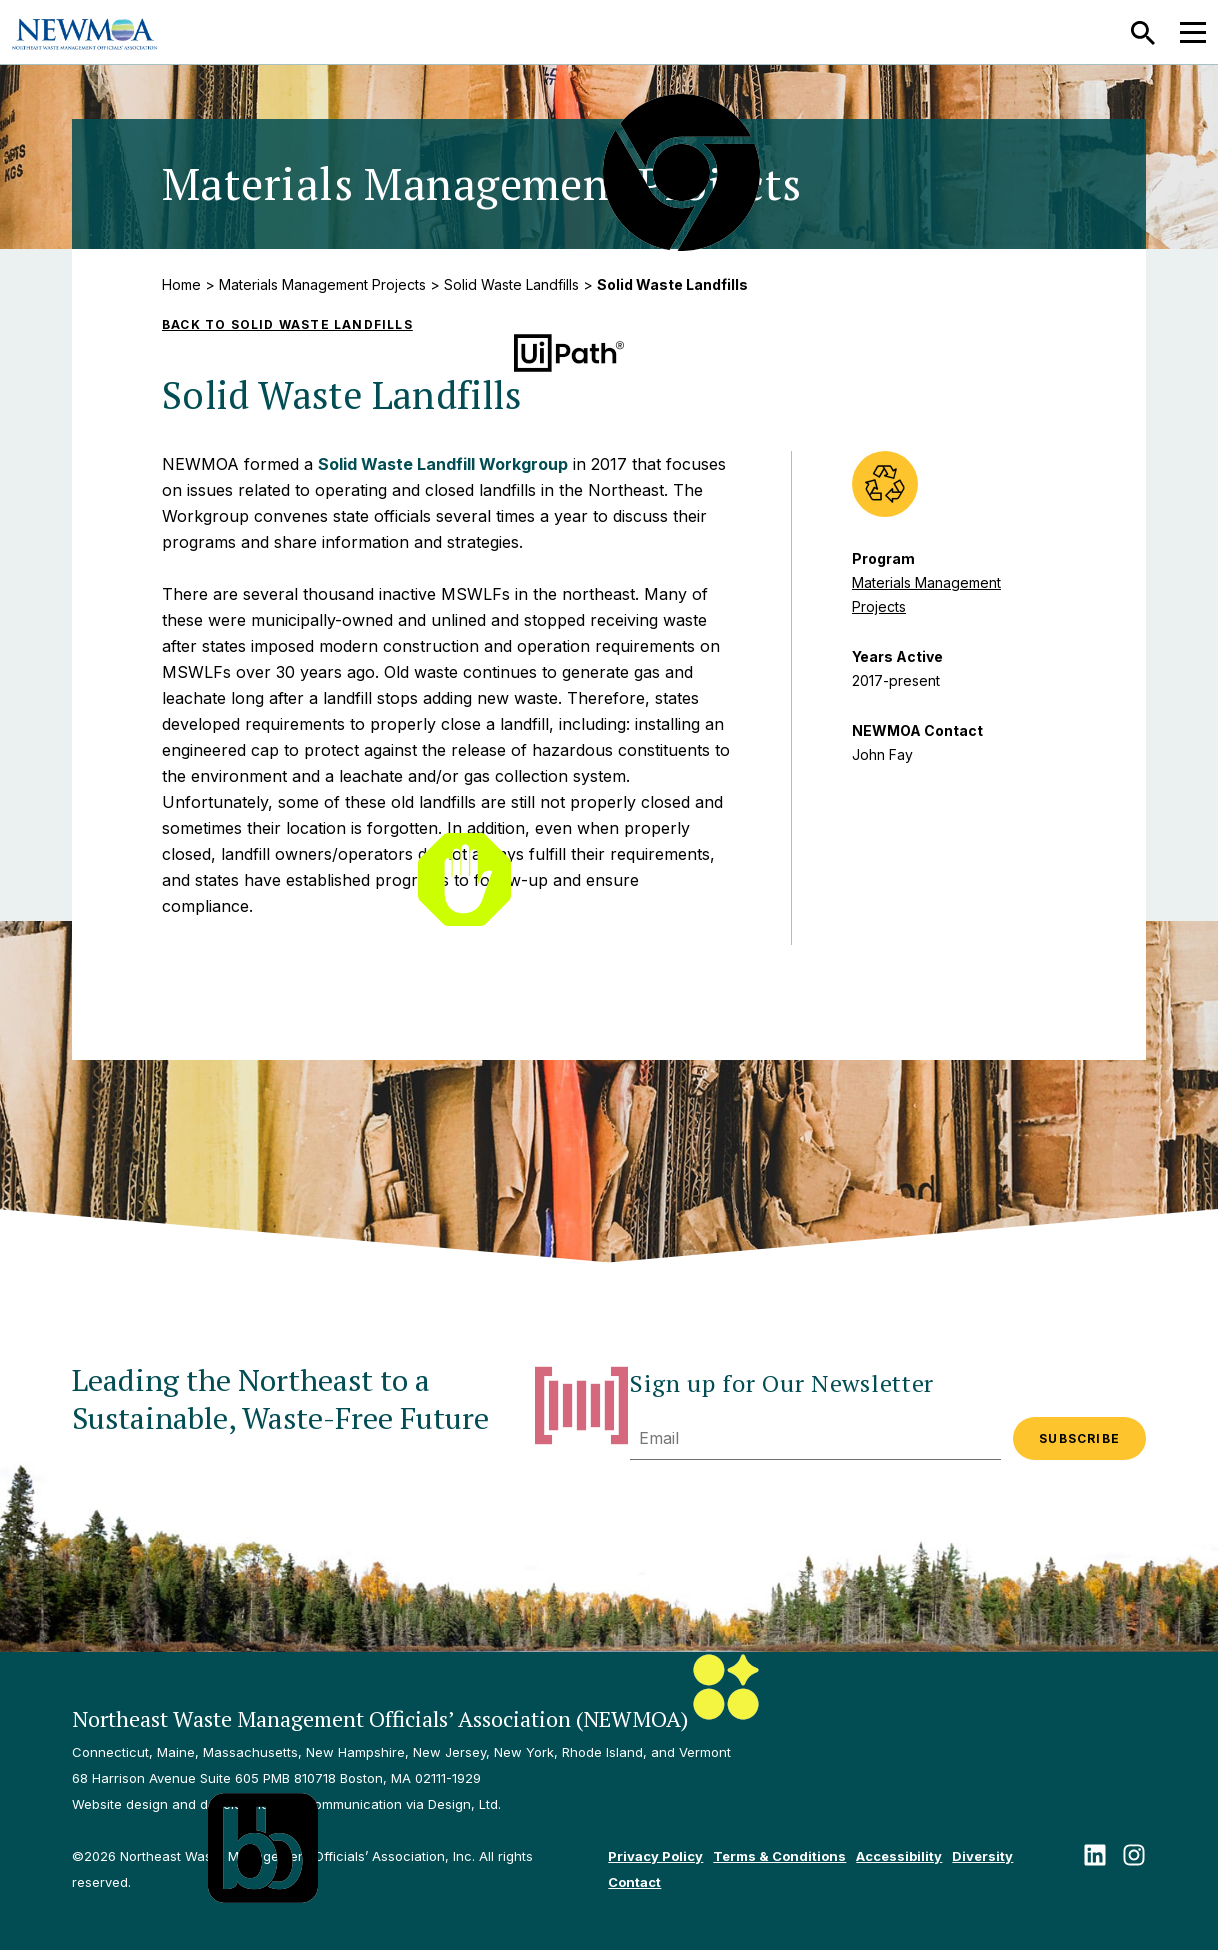 This screenshot has width=1218, height=1950. What do you see at coordinates (263, 1848) in the screenshot?
I see `open the bigbasket grocery delivery app` at bounding box center [263, 1848].